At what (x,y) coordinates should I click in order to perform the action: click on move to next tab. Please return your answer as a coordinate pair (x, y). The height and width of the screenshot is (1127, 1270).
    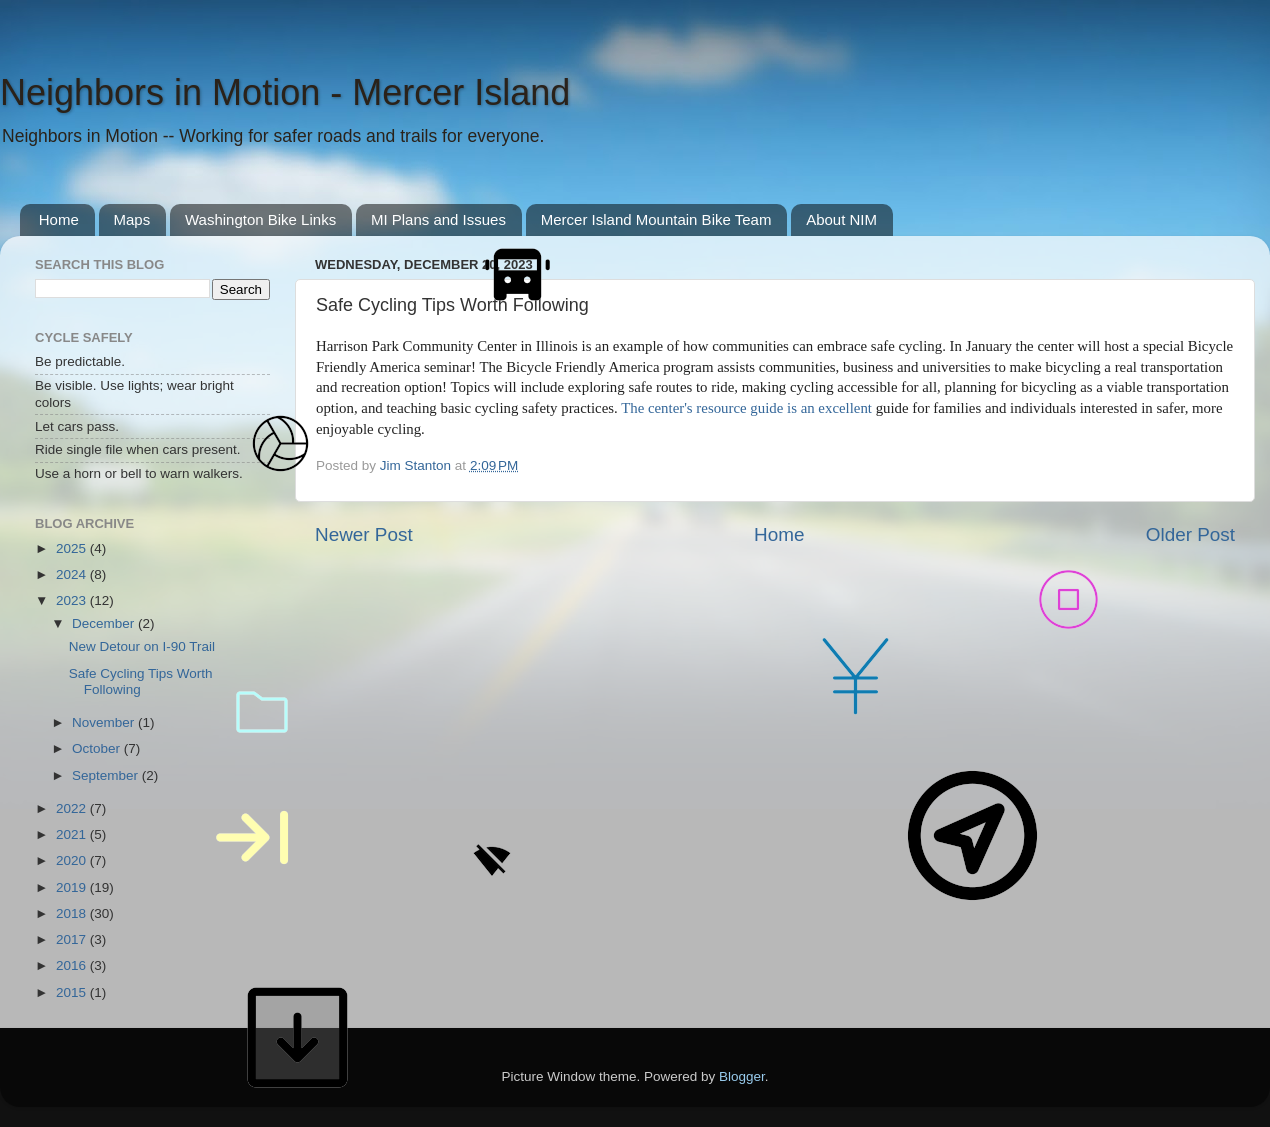
    Looking at the image, I should click on (253, 837).